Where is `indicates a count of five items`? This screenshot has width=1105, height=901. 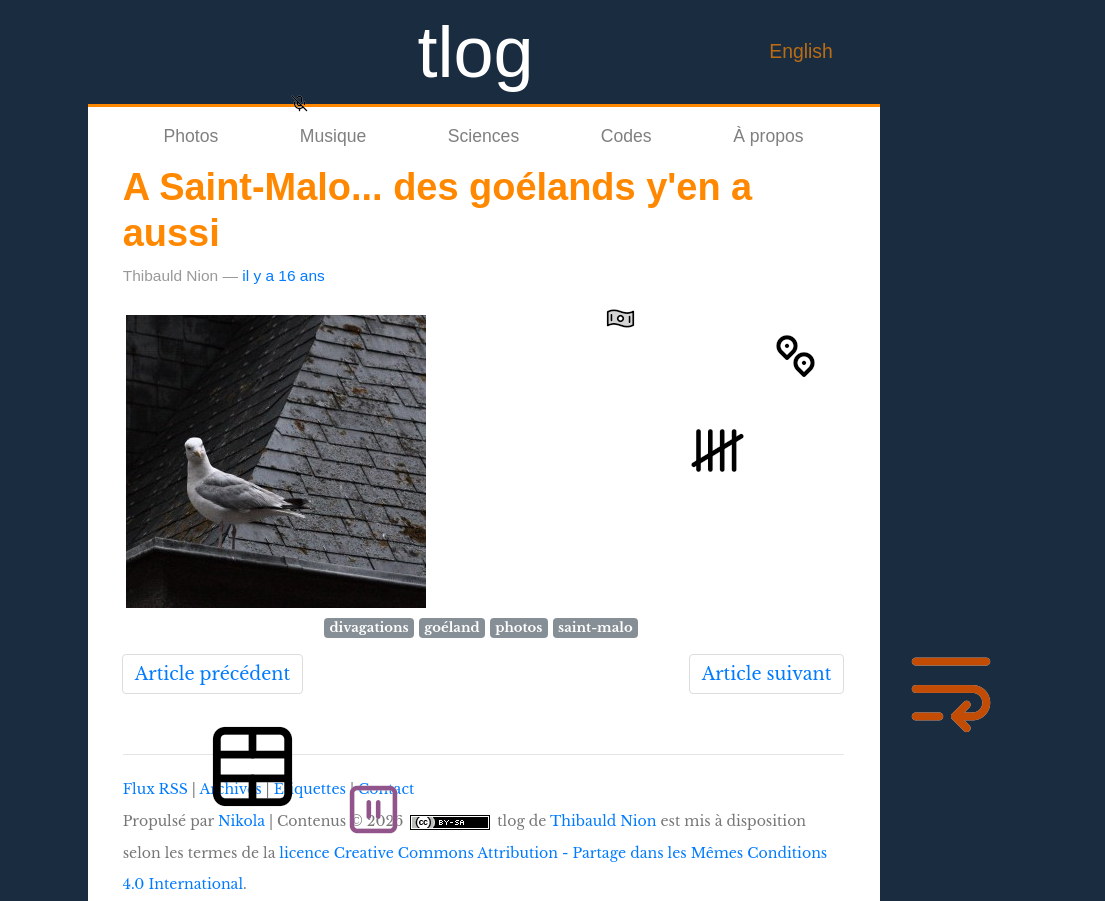 indicates a count of five items is located at coordinates (717, 450).